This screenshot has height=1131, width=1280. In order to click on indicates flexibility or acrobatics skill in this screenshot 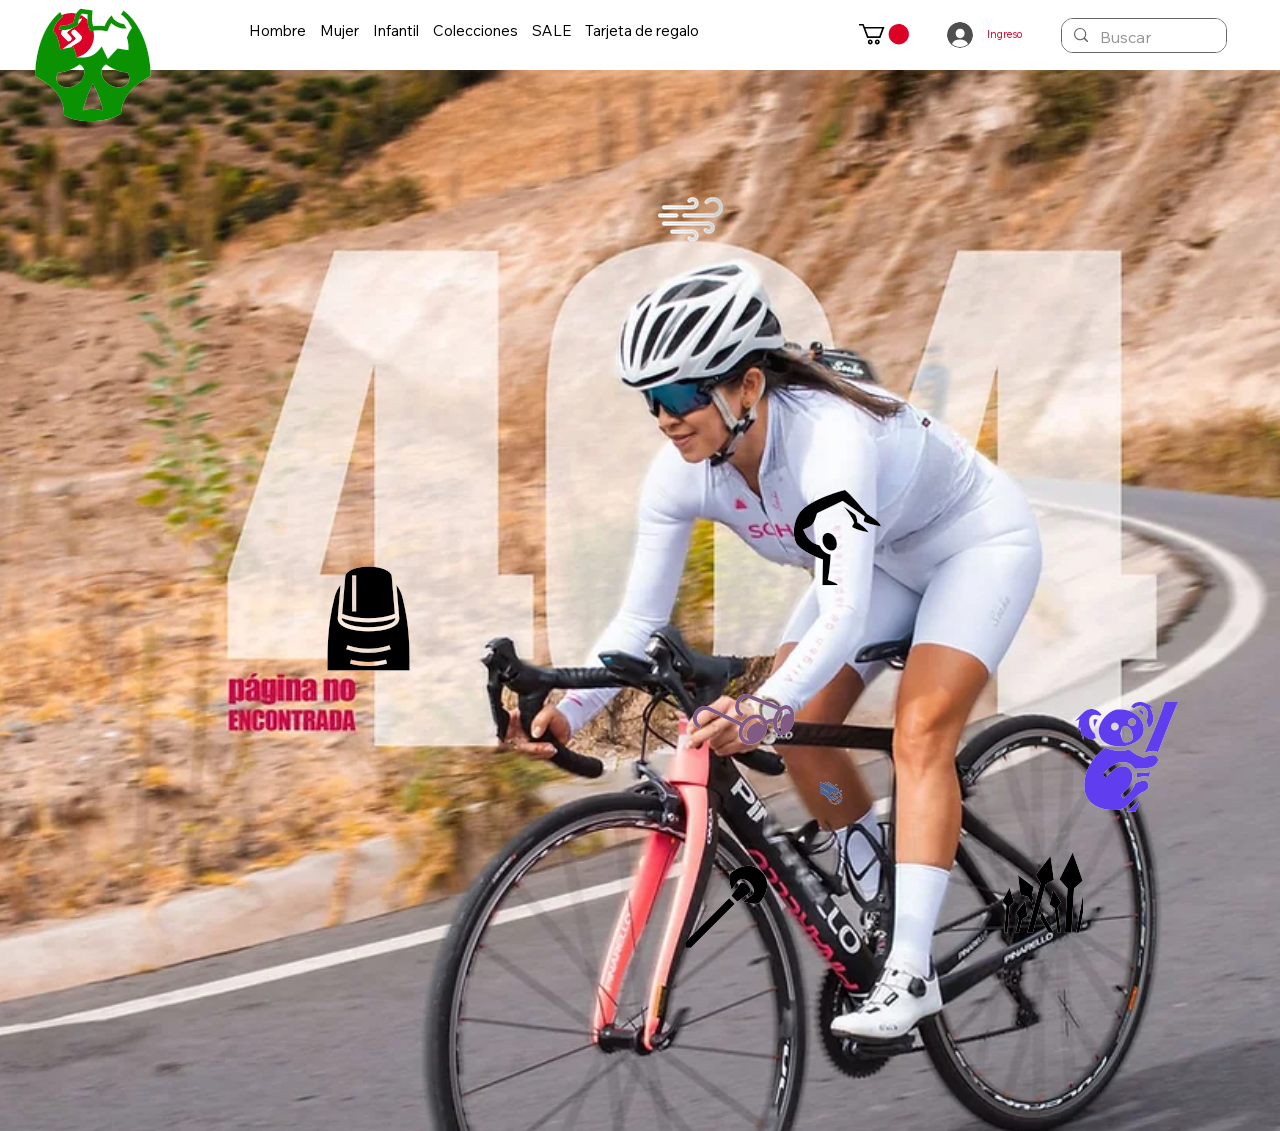, I will do `click(837, 537)`.